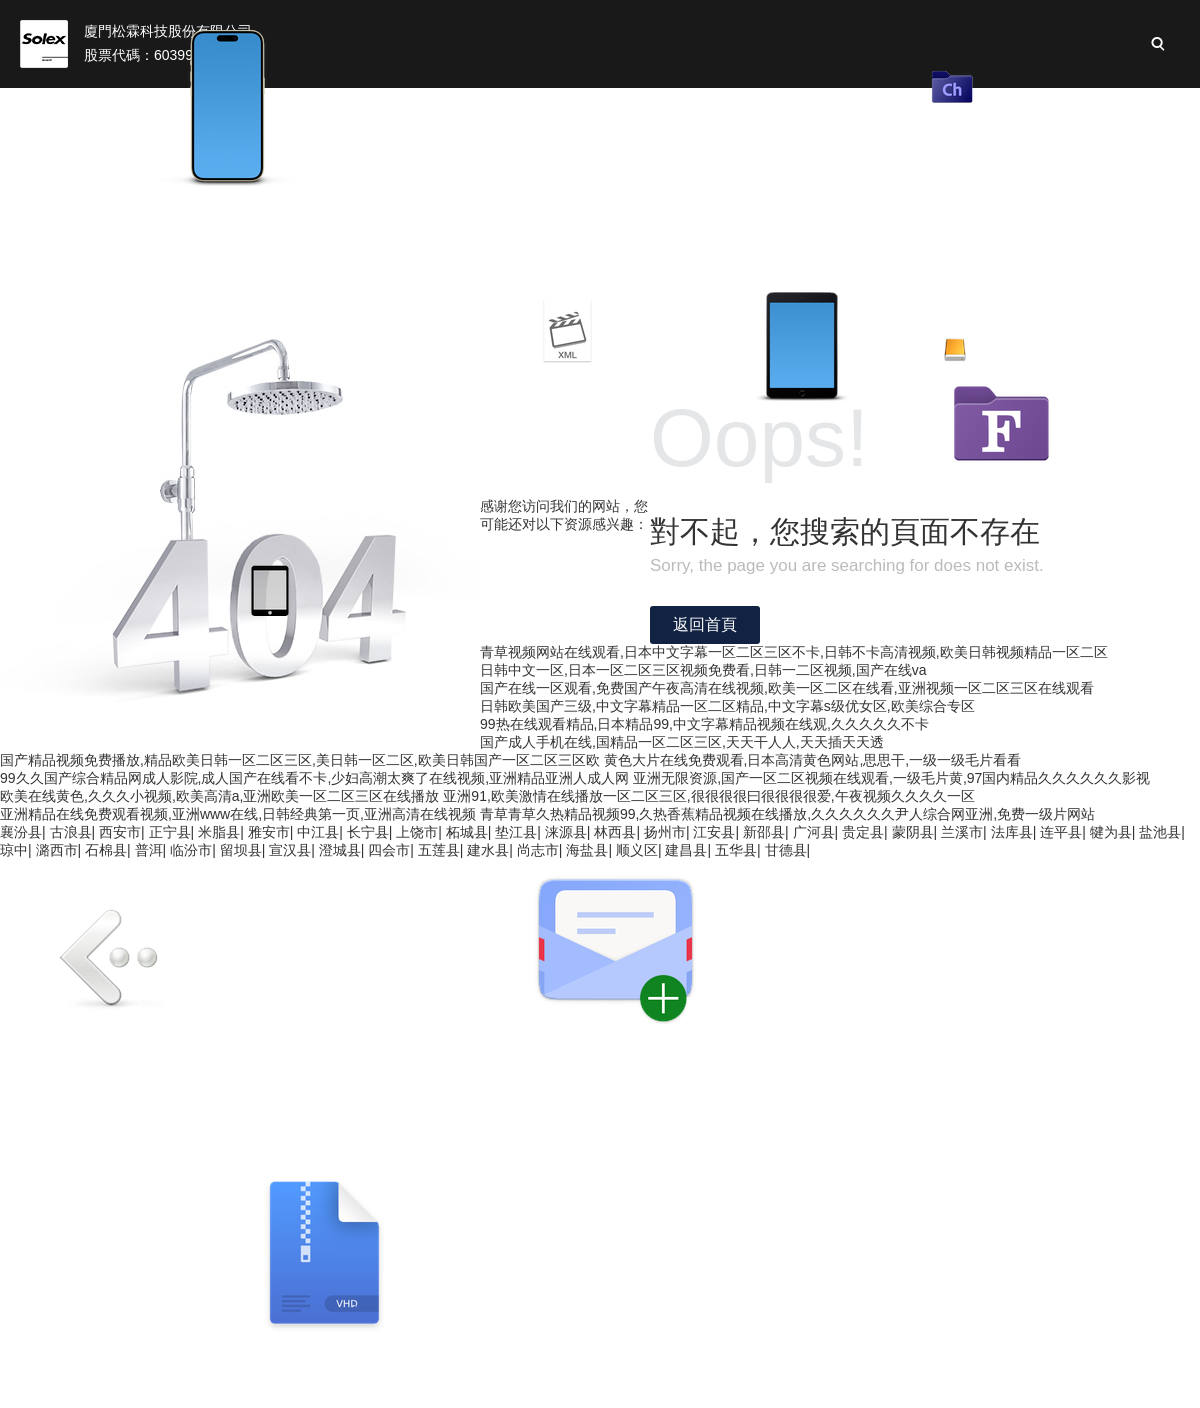 This screenshot has width=1200, height=1408. I want to click on a virtualbox virtual hard disk file, so click(324, 1255).